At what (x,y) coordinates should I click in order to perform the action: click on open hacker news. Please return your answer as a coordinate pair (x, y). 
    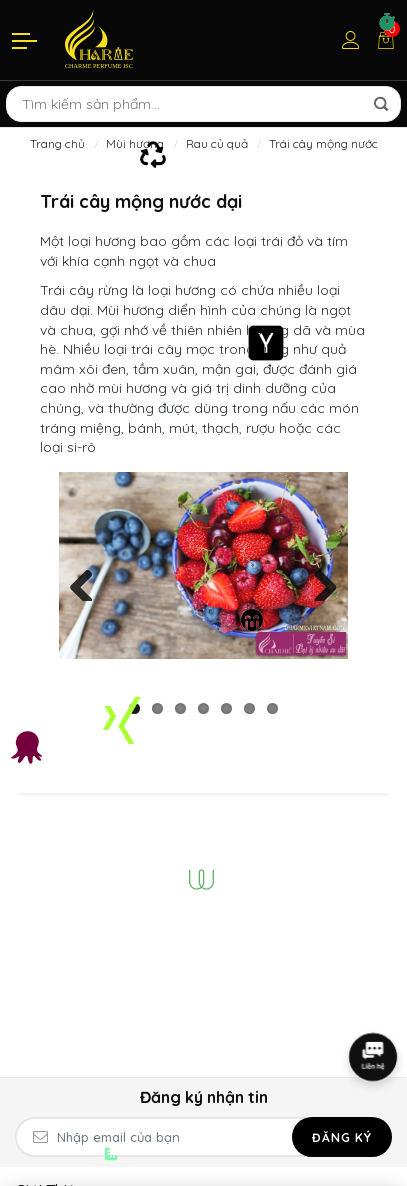
    Looking at the image, I should click on (266, 343).